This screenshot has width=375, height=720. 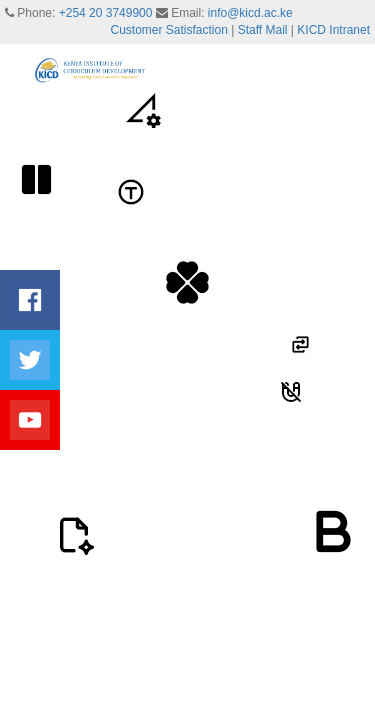 I want to click on generate AI content for this document, so click(x=74, y=535).